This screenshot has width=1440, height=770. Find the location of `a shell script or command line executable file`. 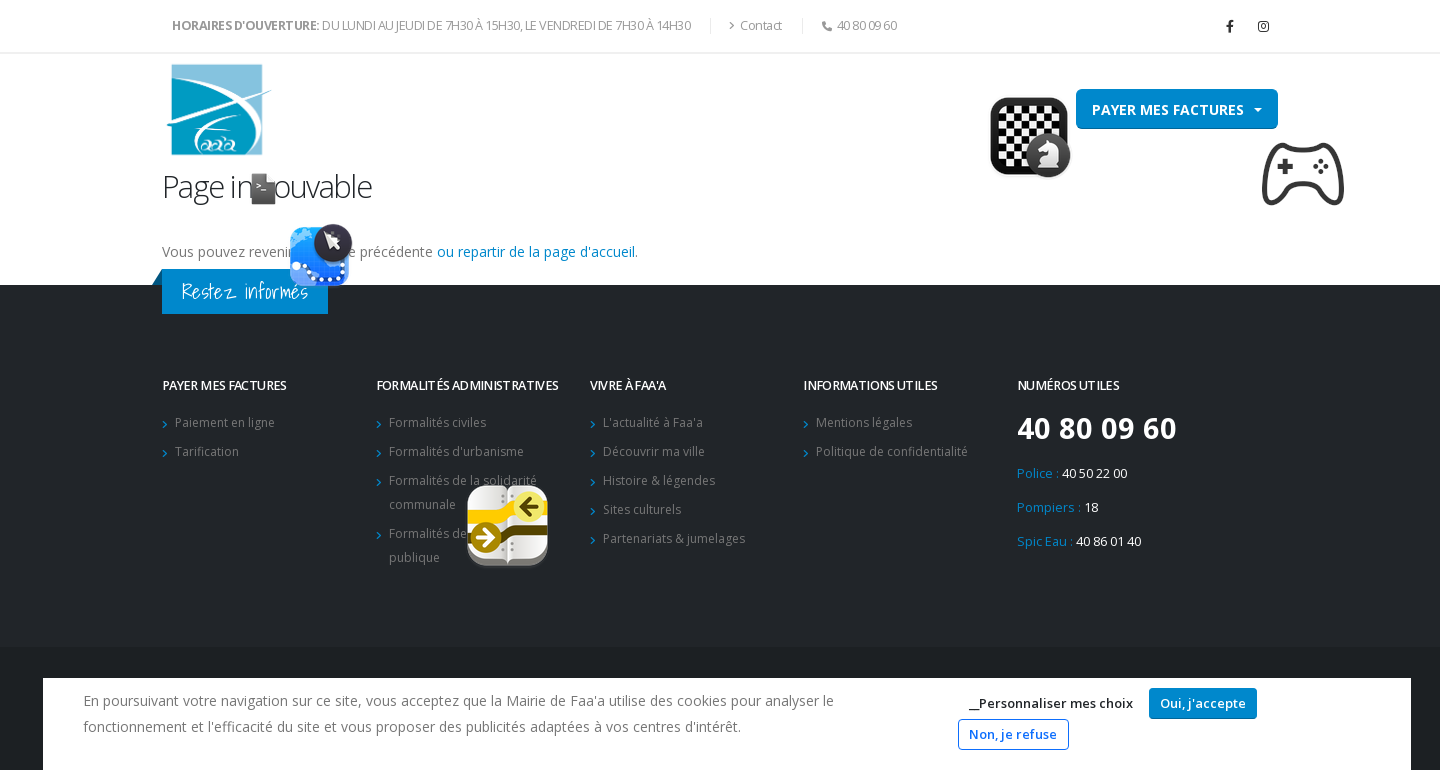

a shell script or command line executable file is located at coordinates (263, 189).